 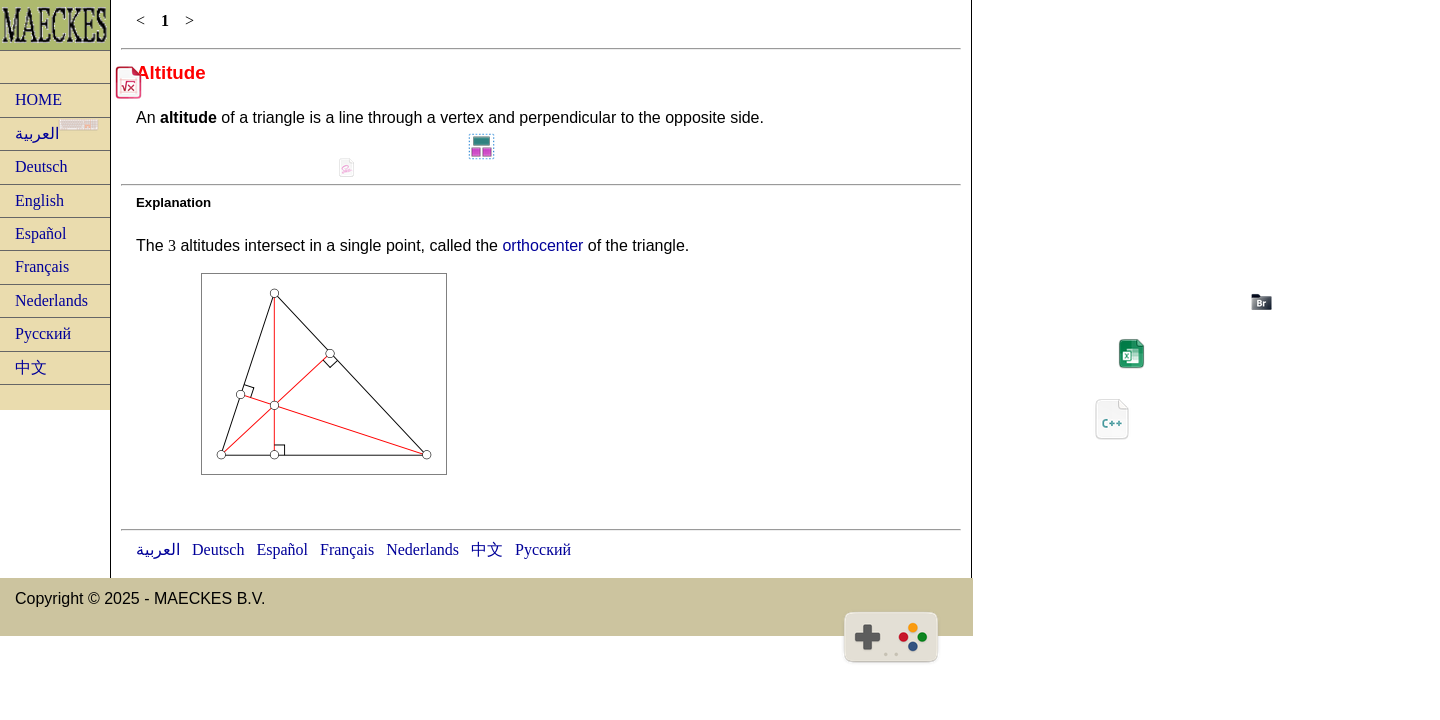 What do you see at coordinates (1112, 419) in the screenshot?
I see `a c++ source code file` at bounding box center [1112, 419].